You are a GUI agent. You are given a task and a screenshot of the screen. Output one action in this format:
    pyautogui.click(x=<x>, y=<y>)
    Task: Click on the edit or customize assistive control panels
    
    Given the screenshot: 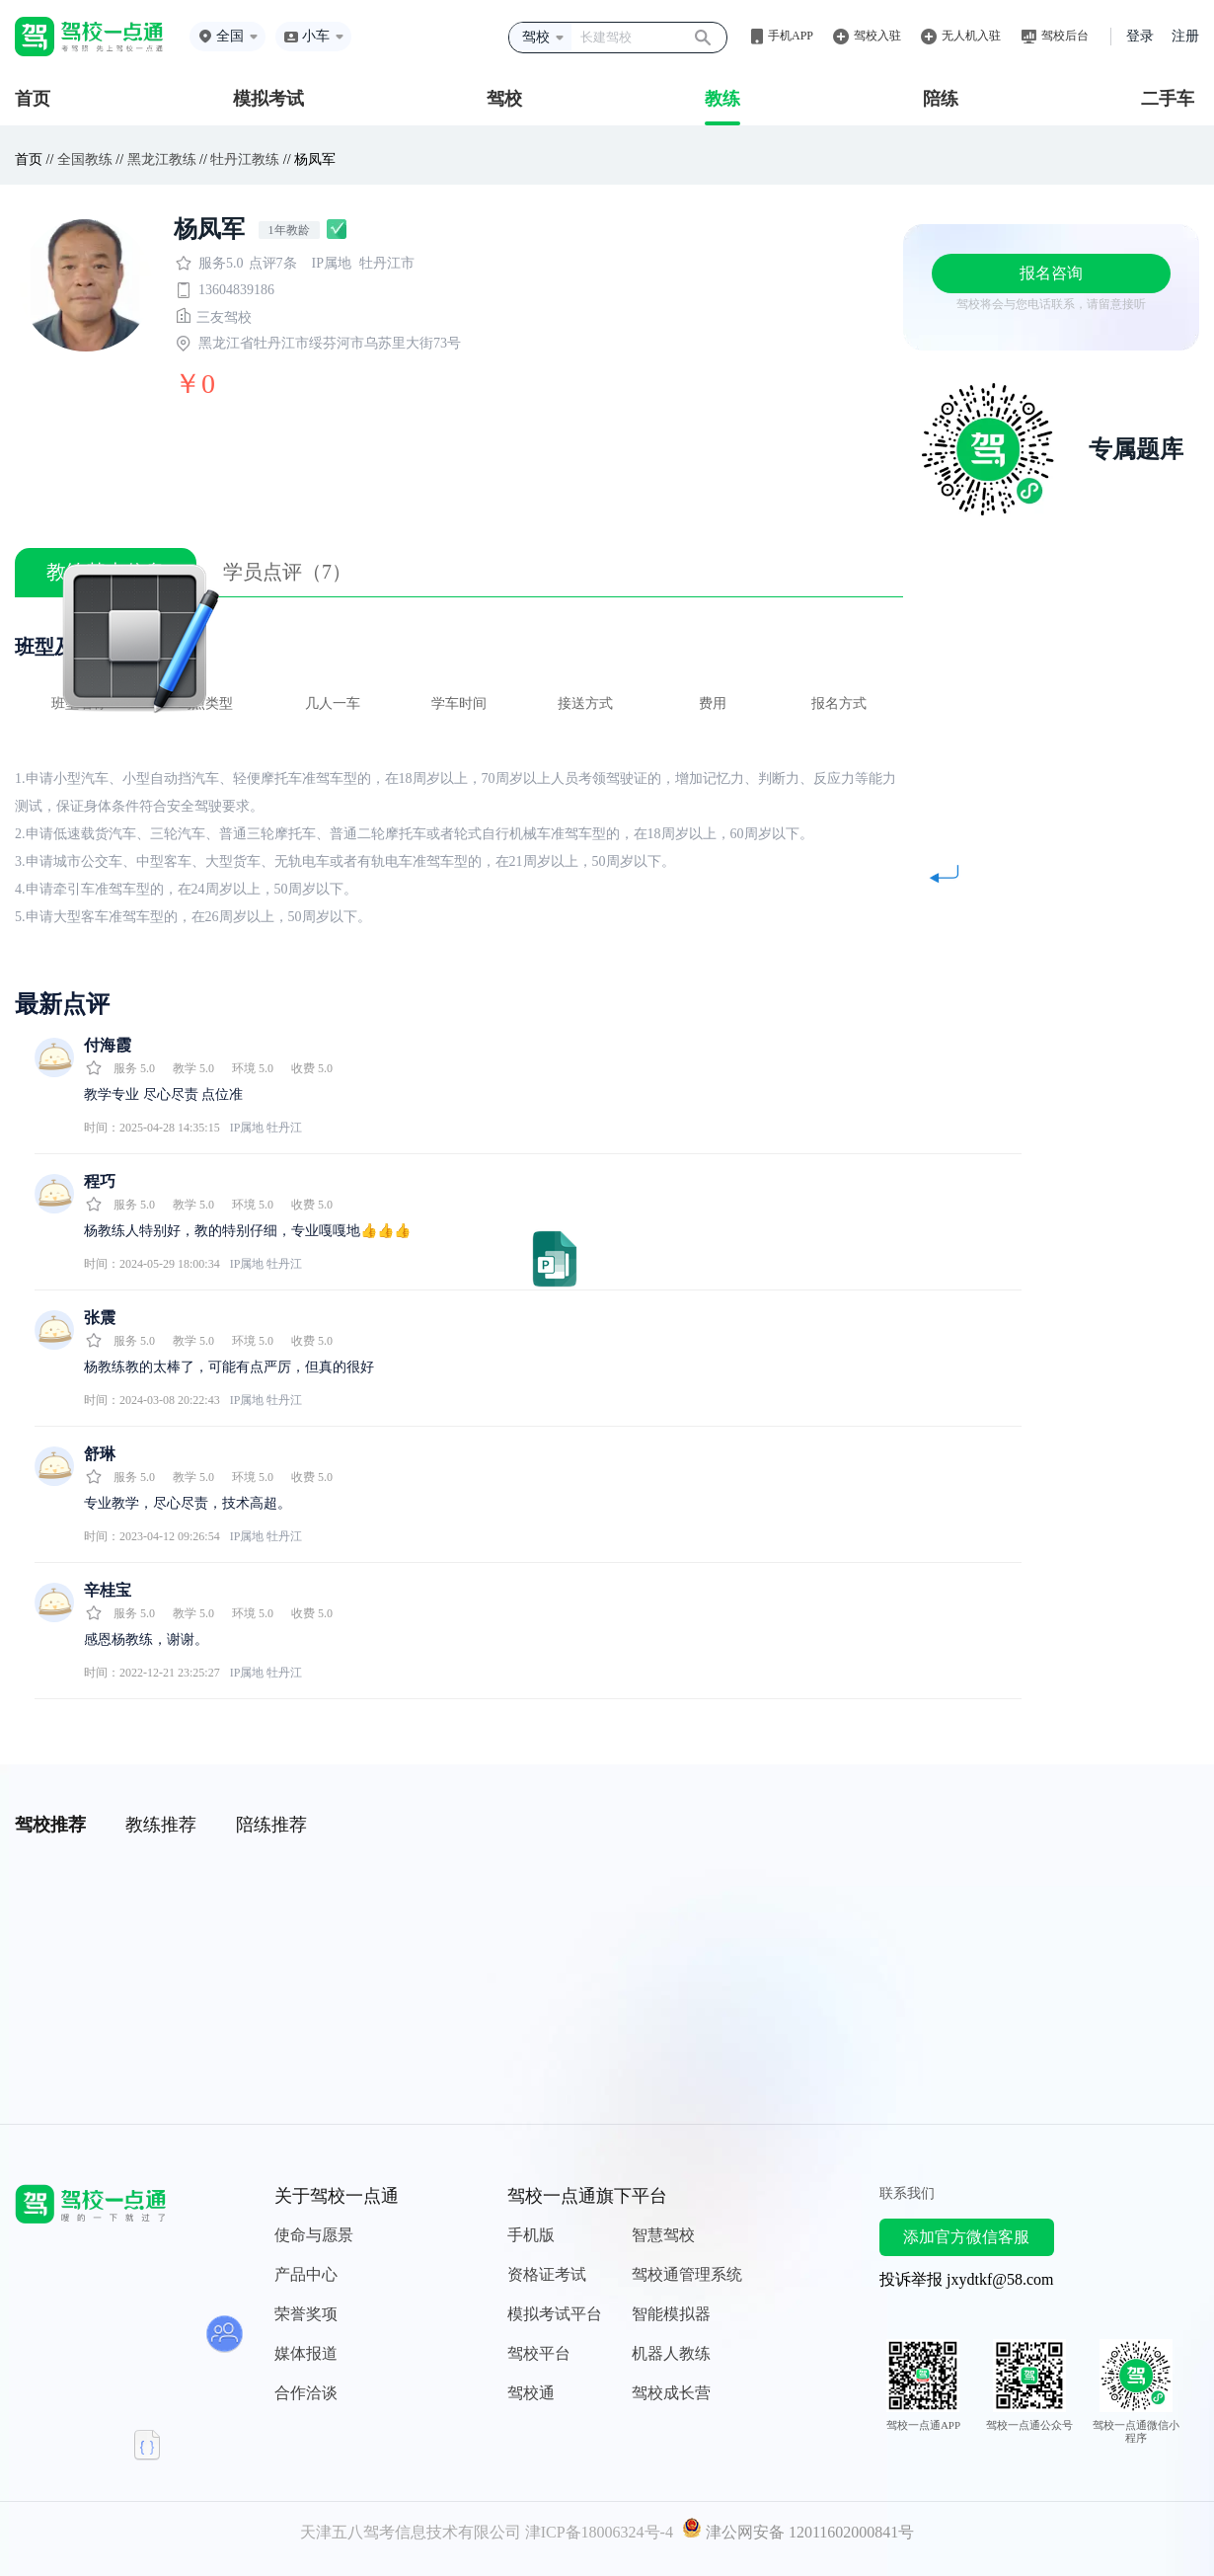 What is the action you would take?
    pyautogui.click(x=140, y=634)
    